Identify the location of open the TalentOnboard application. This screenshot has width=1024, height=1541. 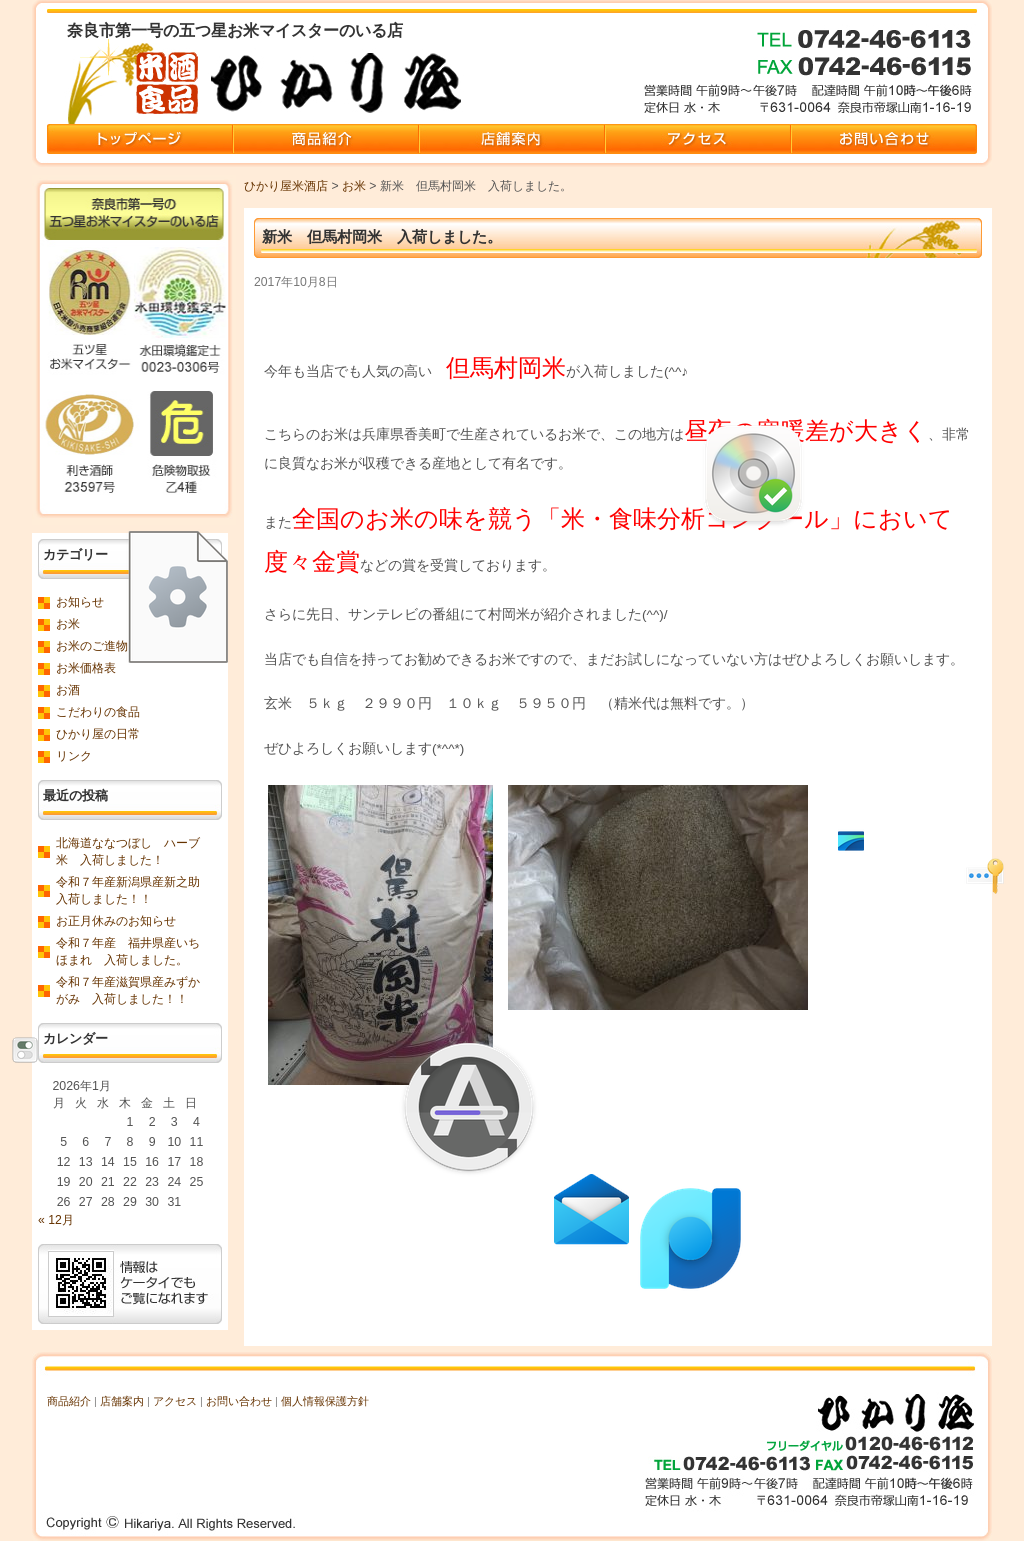
(690, 1238).